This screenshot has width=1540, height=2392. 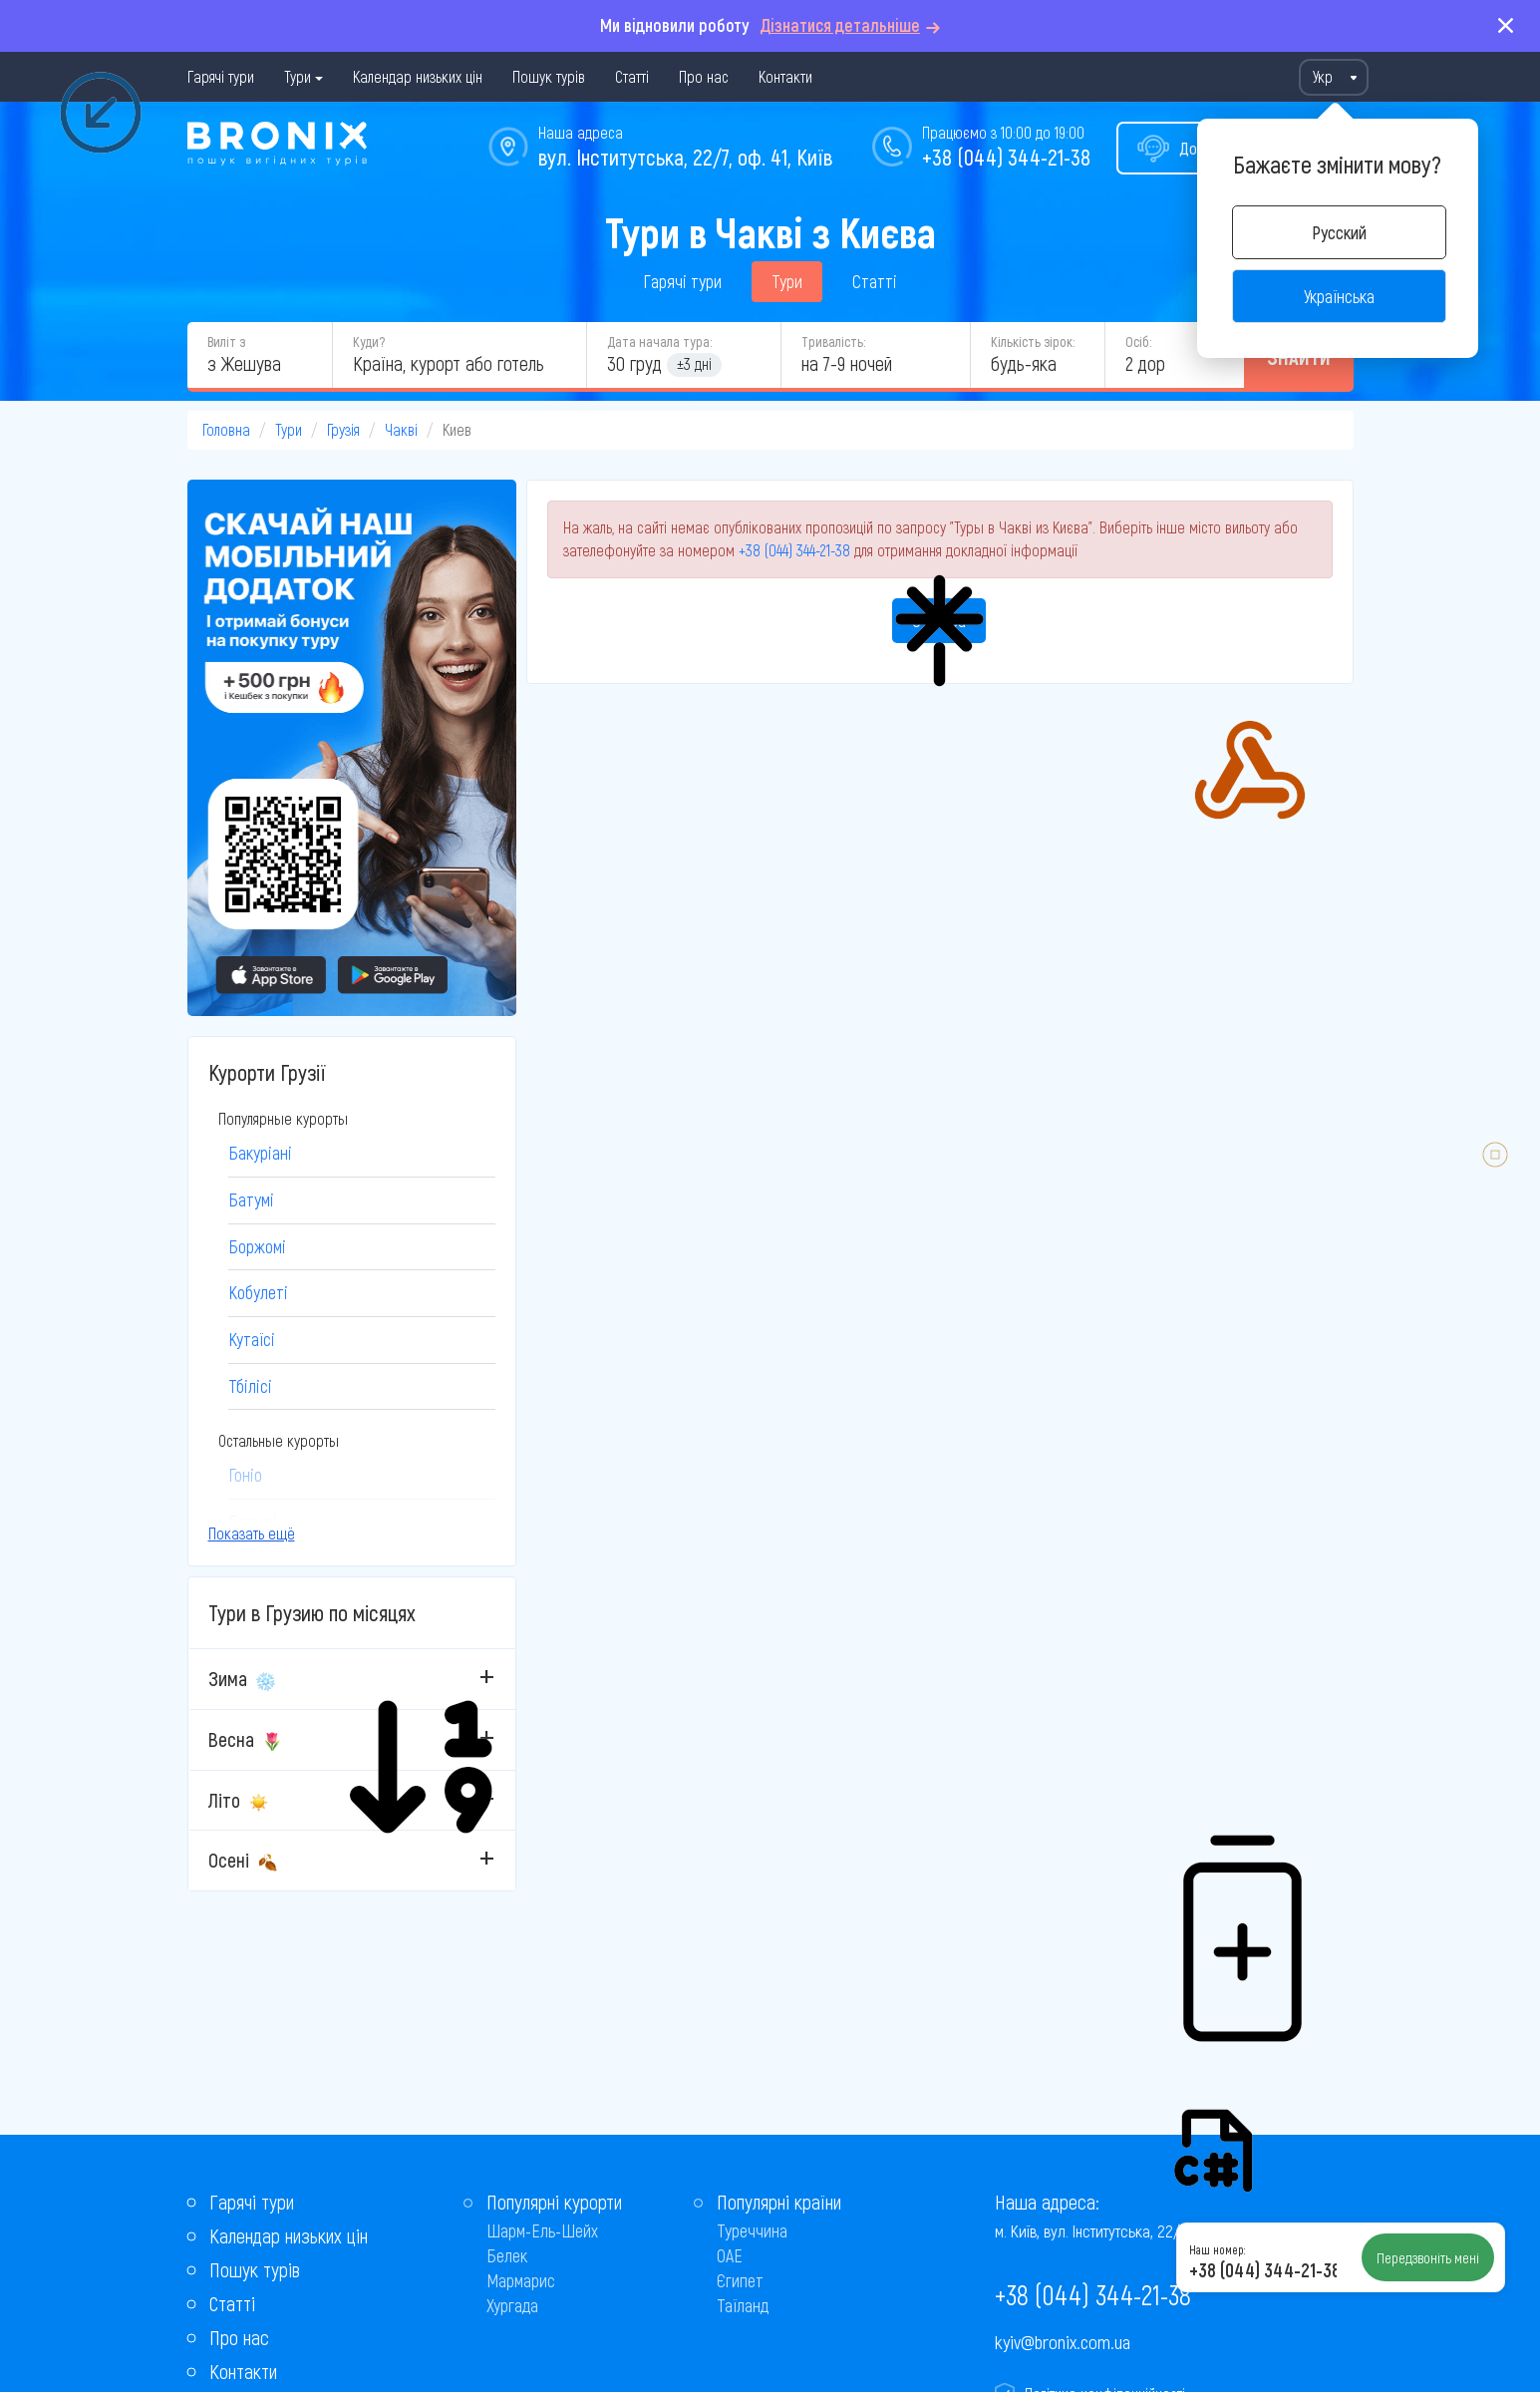 What do you see at coordinates (1217, 2151) in the screenshot?
I see `open a C# source code file` at bounding box center [1217, 2151].